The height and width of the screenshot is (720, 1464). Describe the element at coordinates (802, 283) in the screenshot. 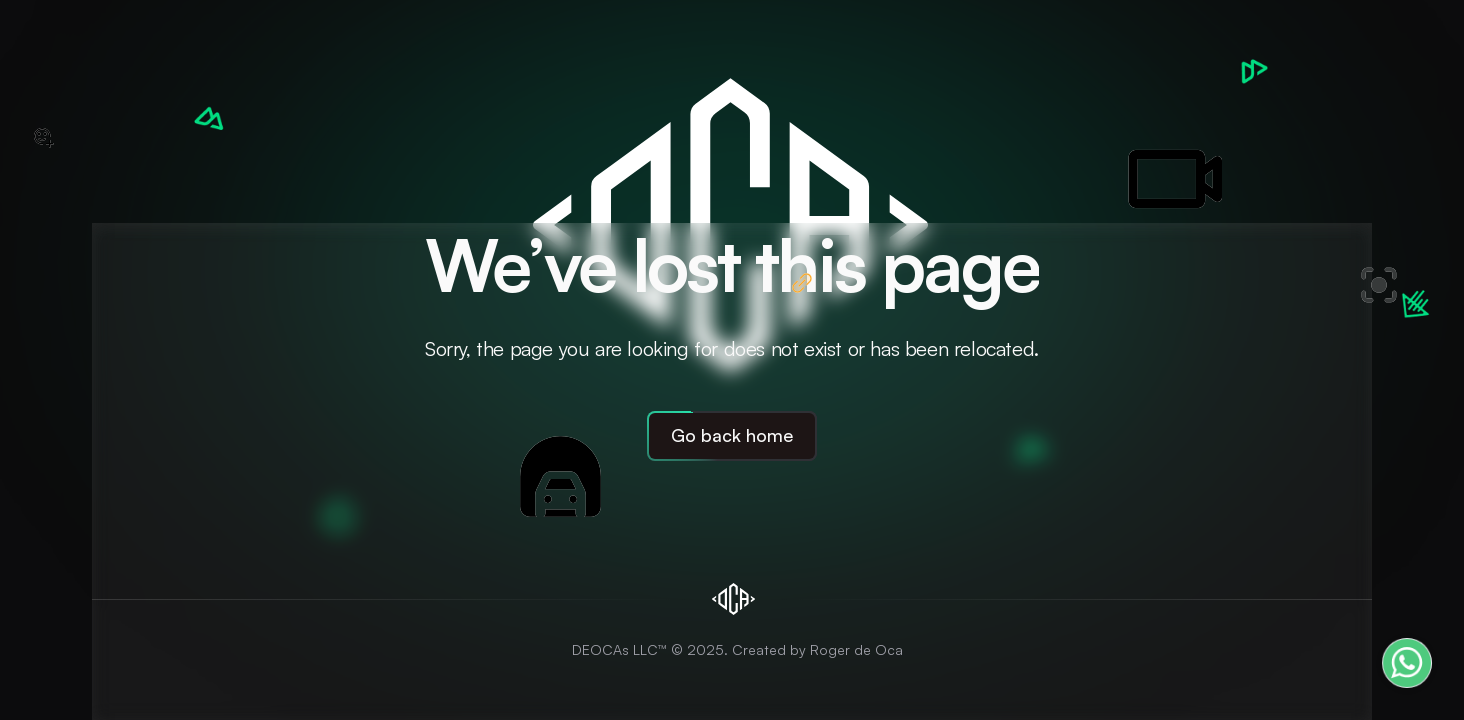

I see `copy link to clipboard` at that location.